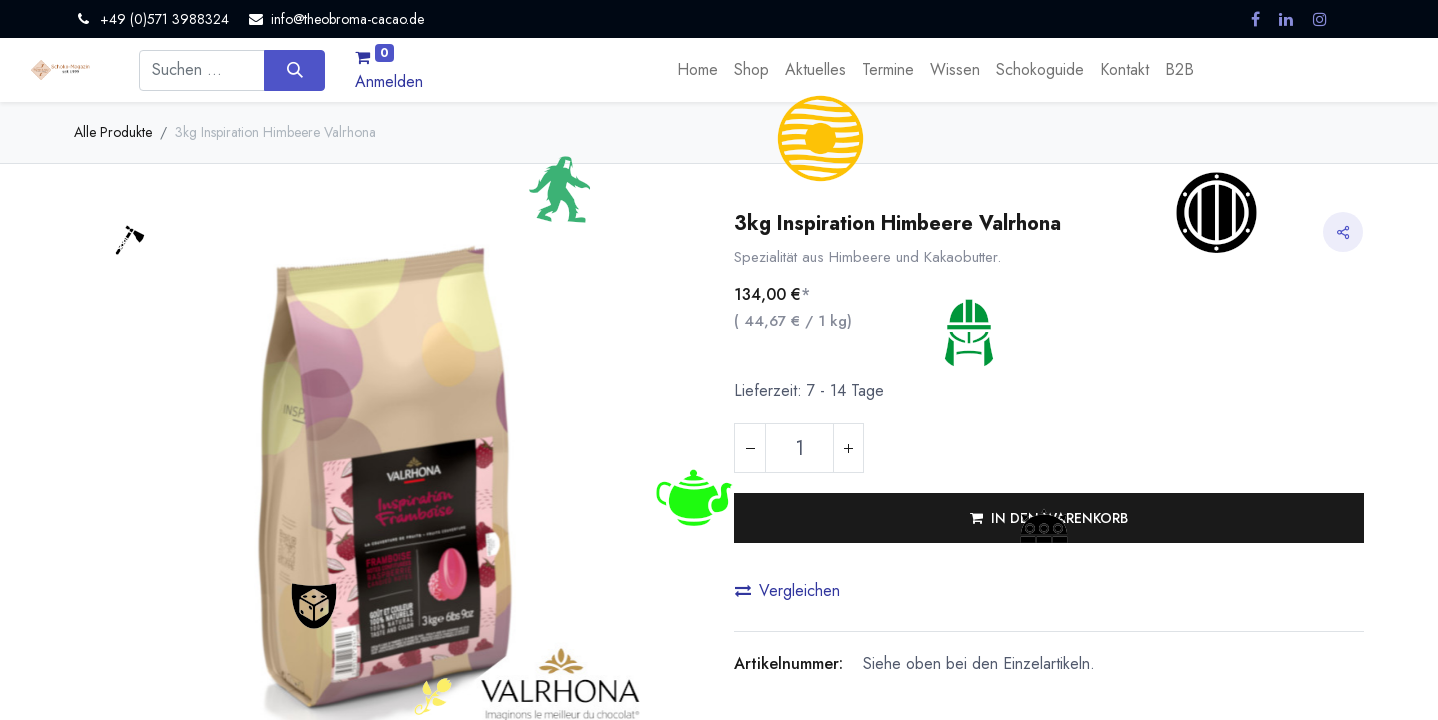  I want to click on select gaul or celtic warrior class, so click(1044, 528).